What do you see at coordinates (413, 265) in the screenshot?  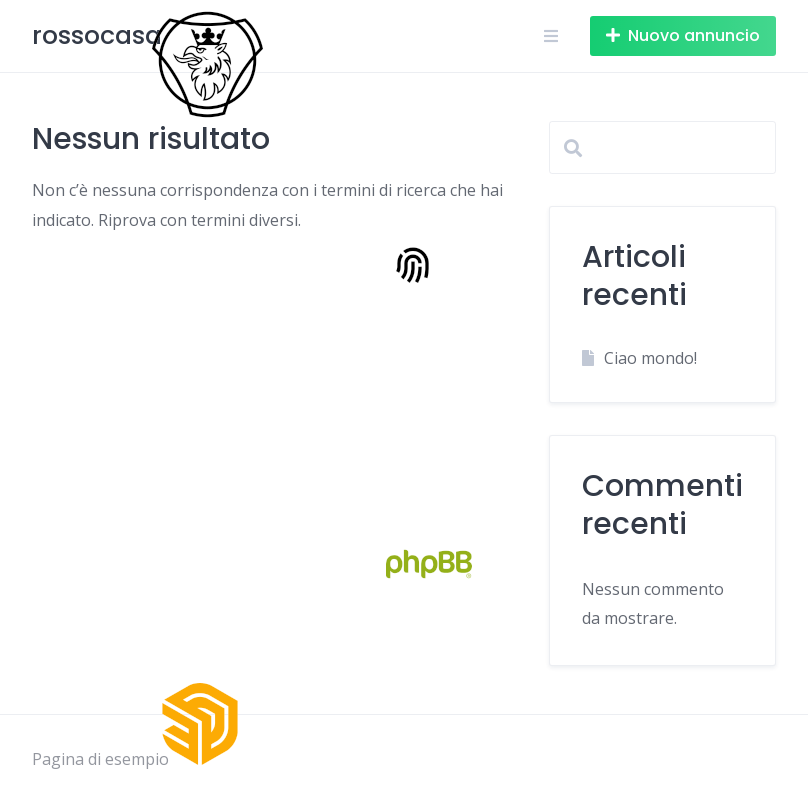 I see `authenticate using fingerprint recognition` at bounding box center [413, 265].